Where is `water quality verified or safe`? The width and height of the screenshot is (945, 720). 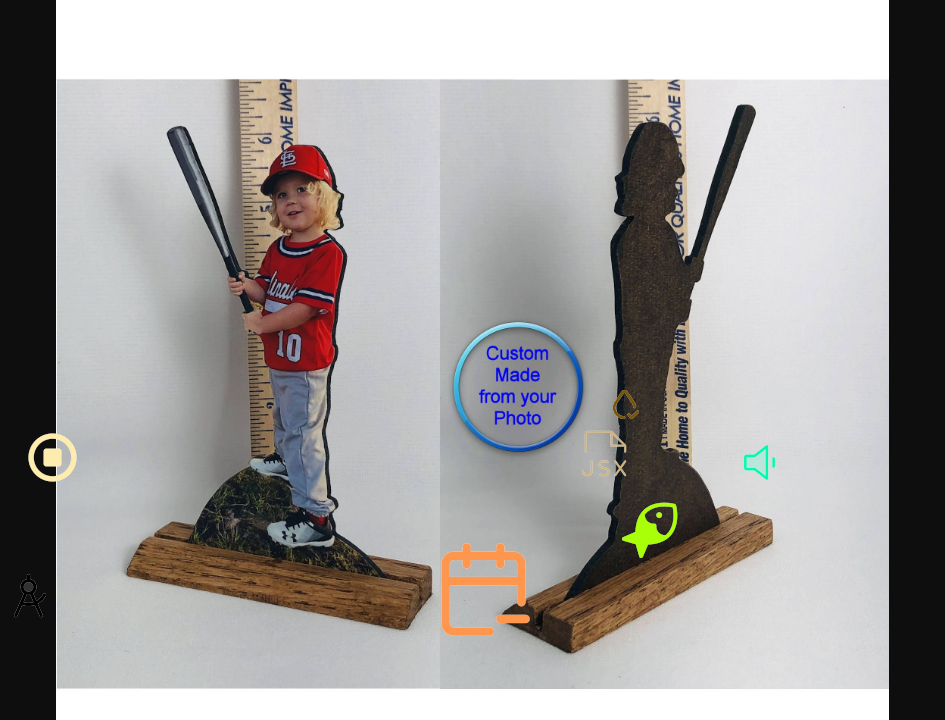 water quality verified or safe is located at coordinates (624, 404).